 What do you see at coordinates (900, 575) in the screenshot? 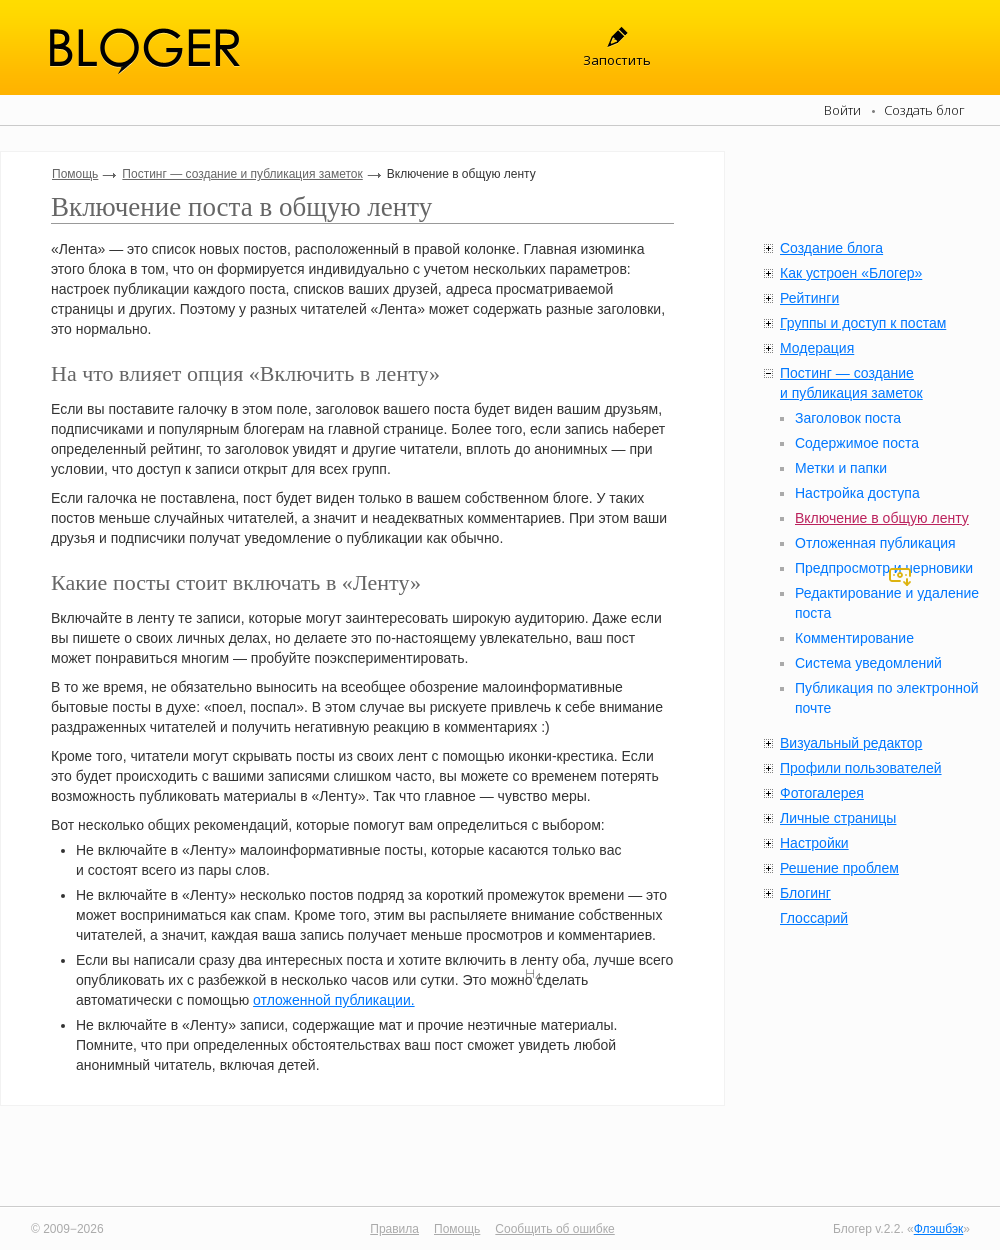
I see `receive a payment or deposit` at bounding box center [900, 575].